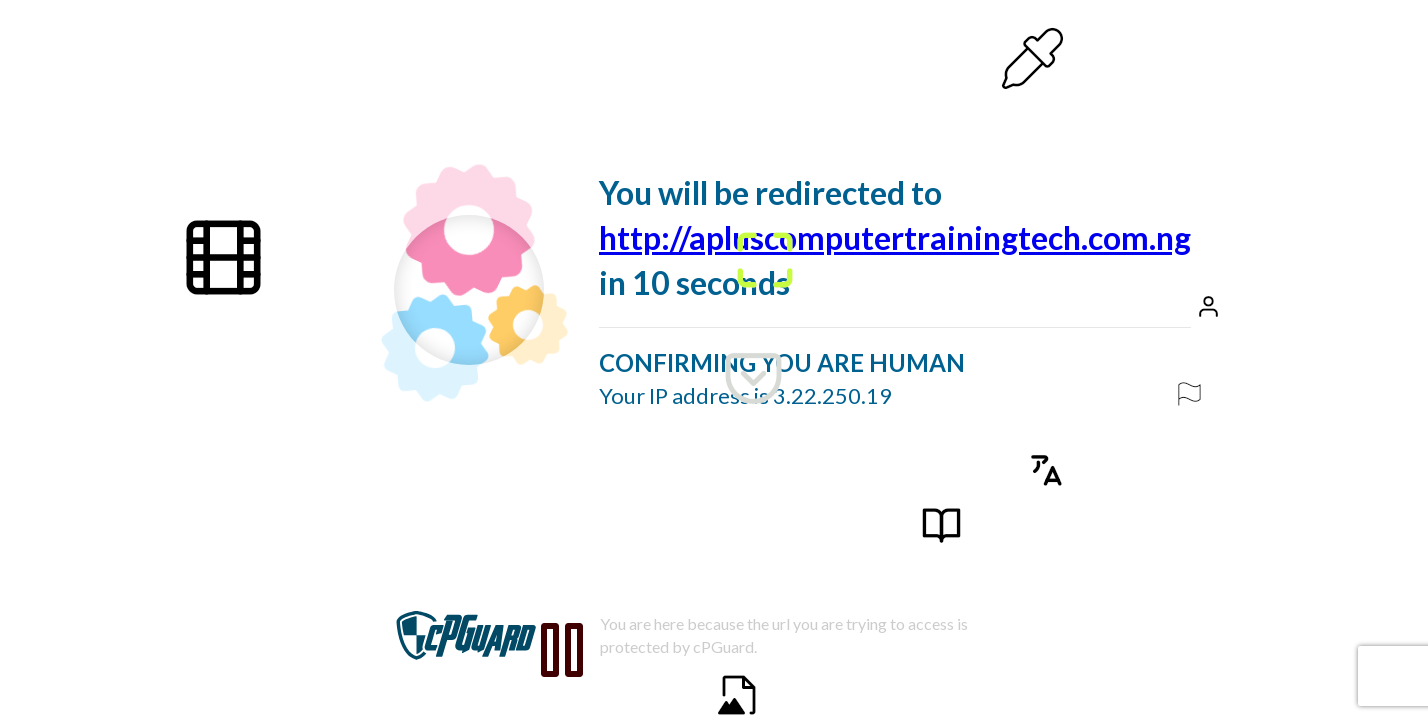 This screenshot has width=1428, height=720. I want to click on switch to Japanese katakana input, so click(1045, 469).